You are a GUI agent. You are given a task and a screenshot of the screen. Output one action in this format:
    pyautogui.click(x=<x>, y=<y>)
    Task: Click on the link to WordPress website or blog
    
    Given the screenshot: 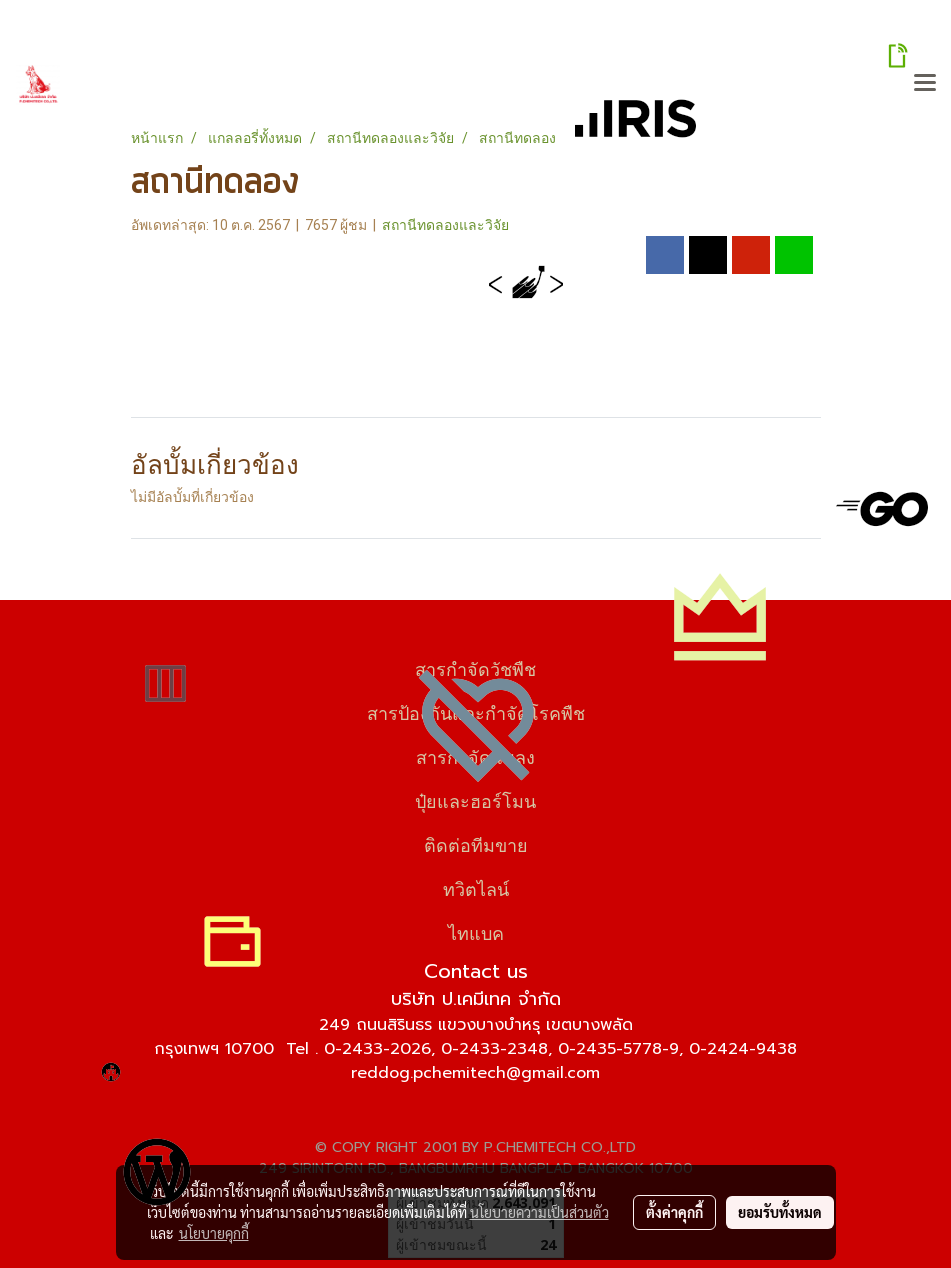 What is the action you would take?
    pyautogui.click(x=157, y=1172)
    